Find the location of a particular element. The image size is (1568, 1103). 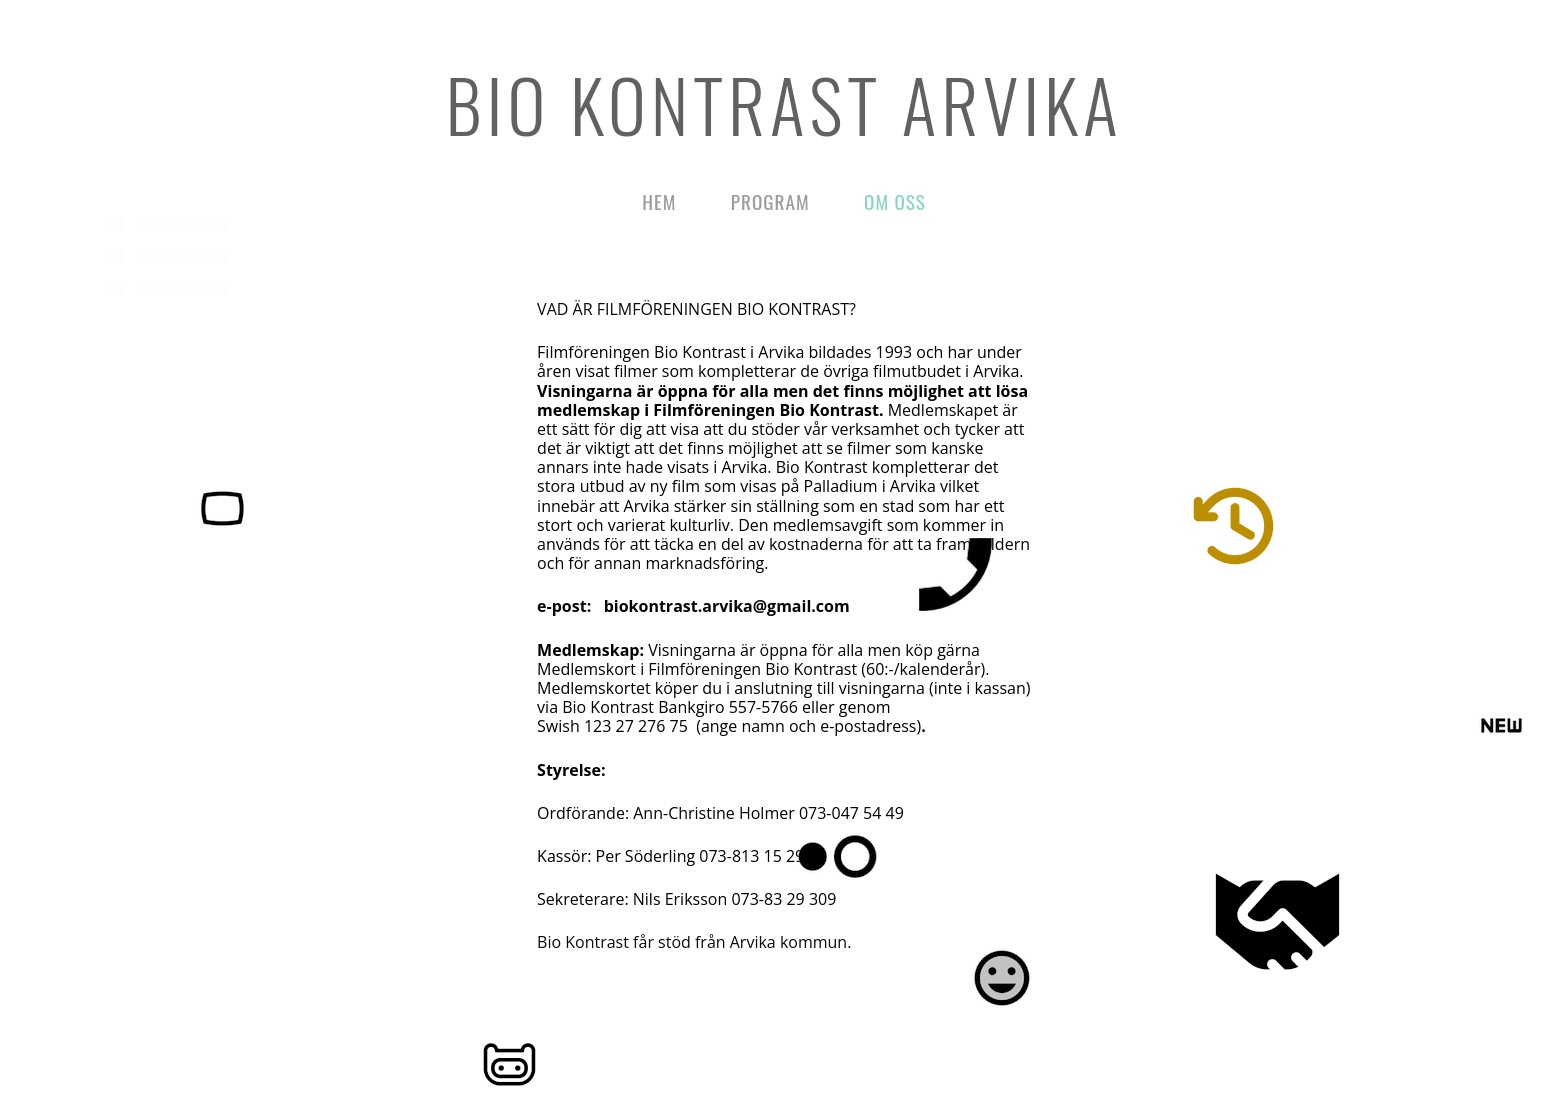

finn the human character icon from adventure time is located at coordinates (509, 1063).